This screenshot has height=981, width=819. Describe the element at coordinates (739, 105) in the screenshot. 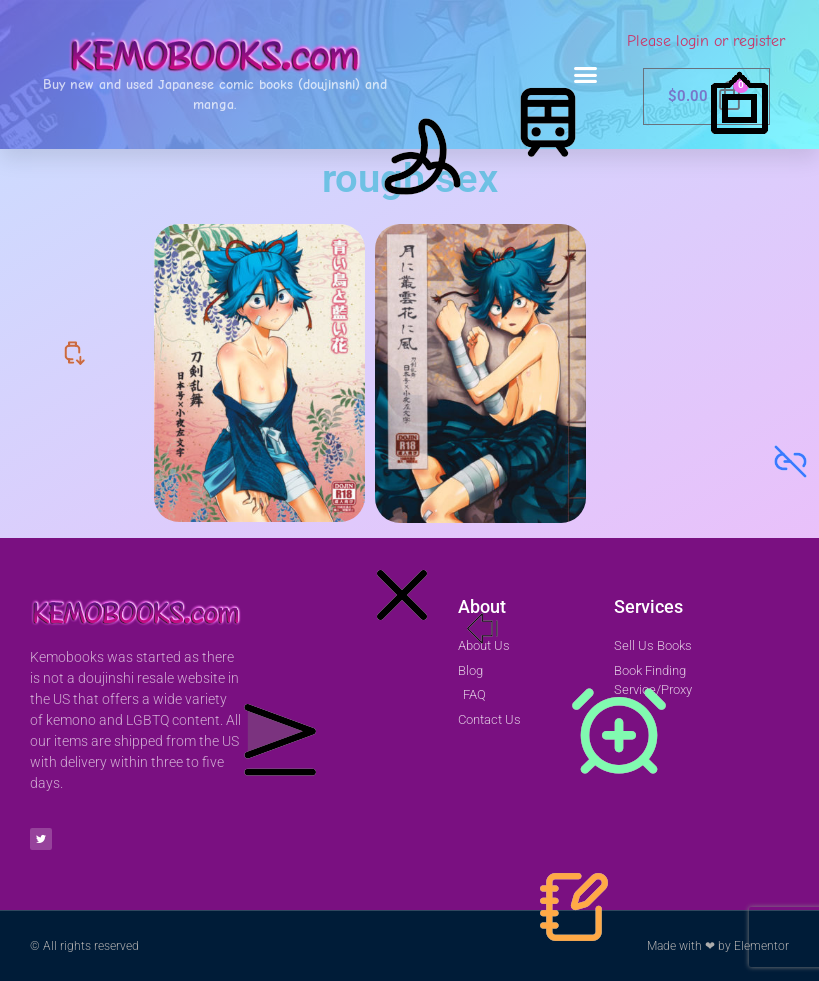

I see `view framed photos or artwork` at that location.